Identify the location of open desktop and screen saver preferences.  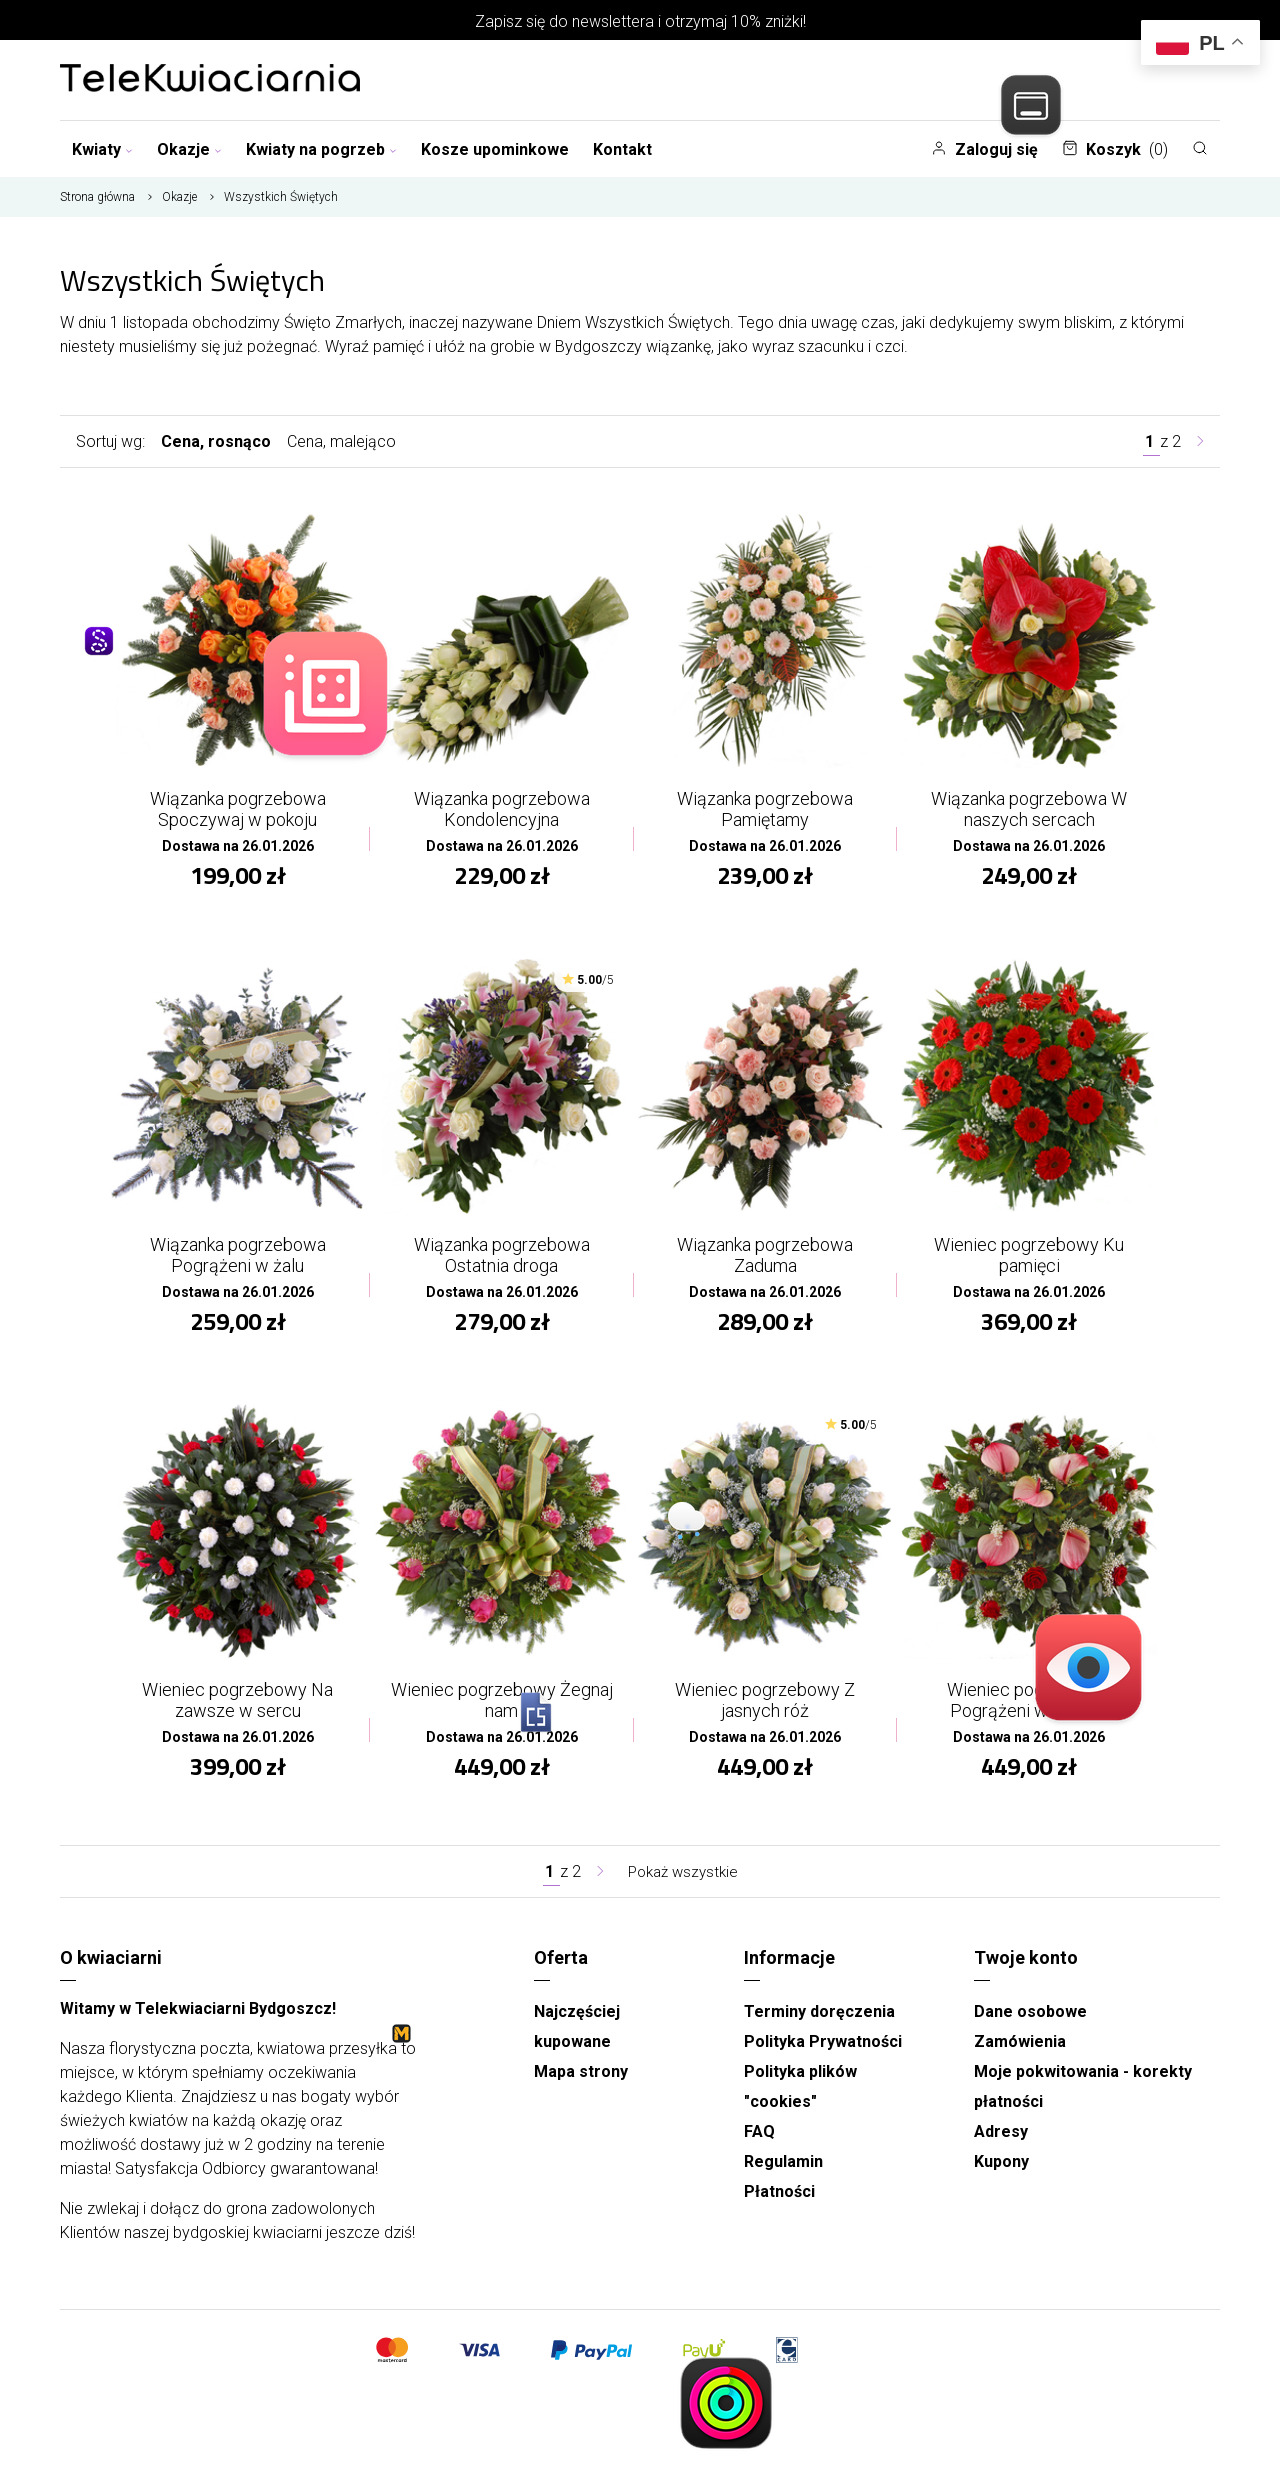
(1031, 106).